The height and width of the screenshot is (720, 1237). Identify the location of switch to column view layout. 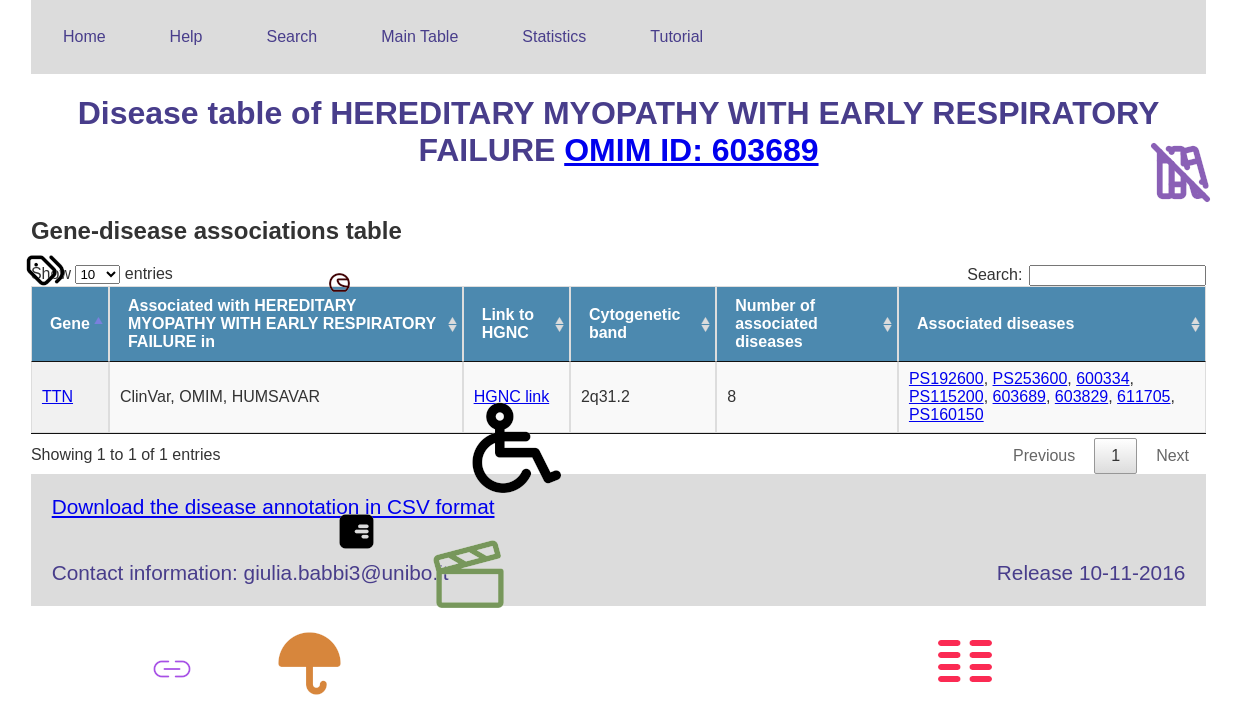
(965, 661).